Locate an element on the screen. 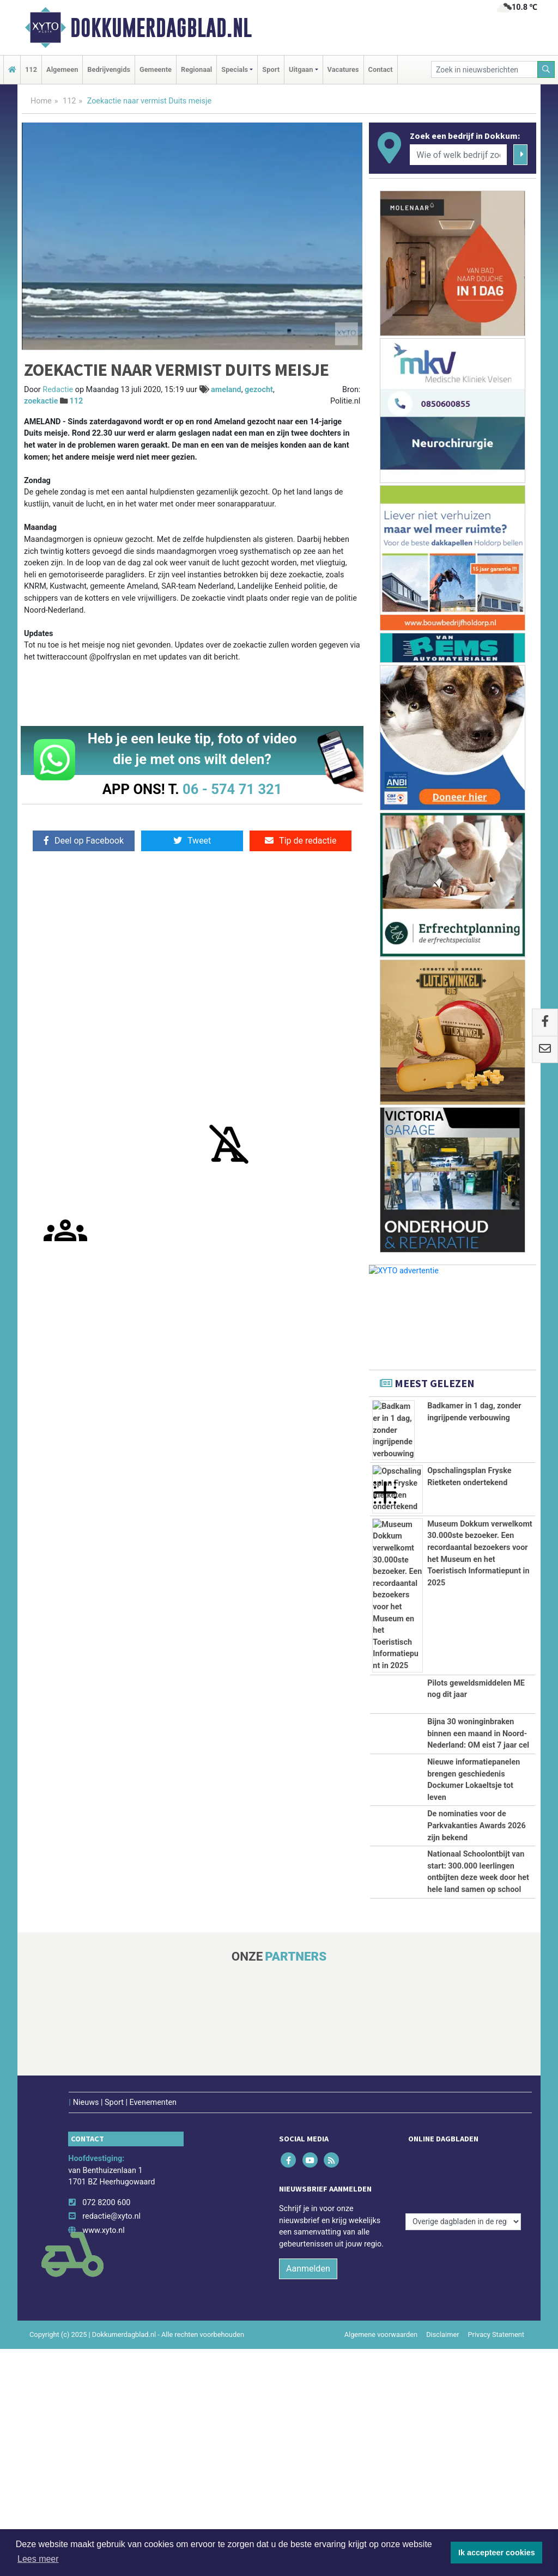 This screenshot has width=558, height=2576. disable text formatting options is located at coordinates (229, 1144).